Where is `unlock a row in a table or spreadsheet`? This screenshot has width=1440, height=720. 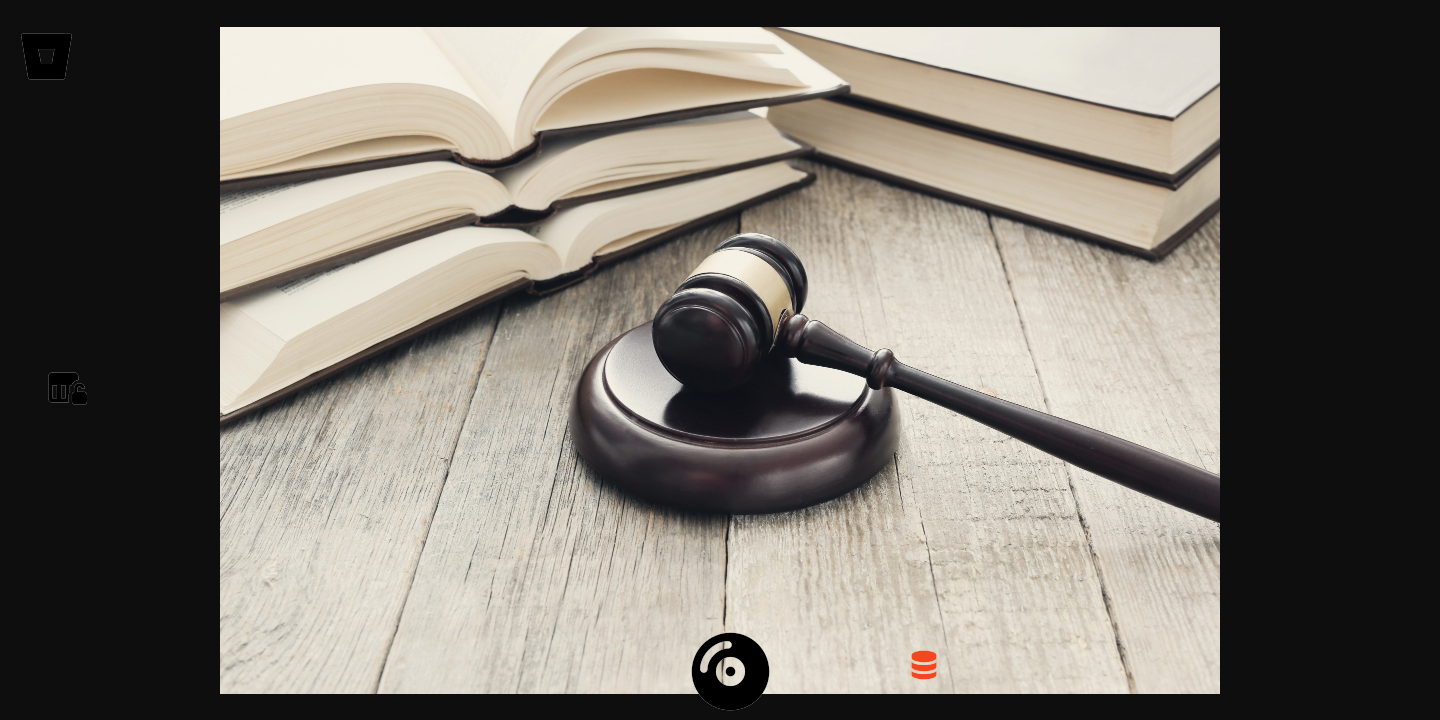 unlock a row in a table or spreadsheet is located at coordinates (65, 387).